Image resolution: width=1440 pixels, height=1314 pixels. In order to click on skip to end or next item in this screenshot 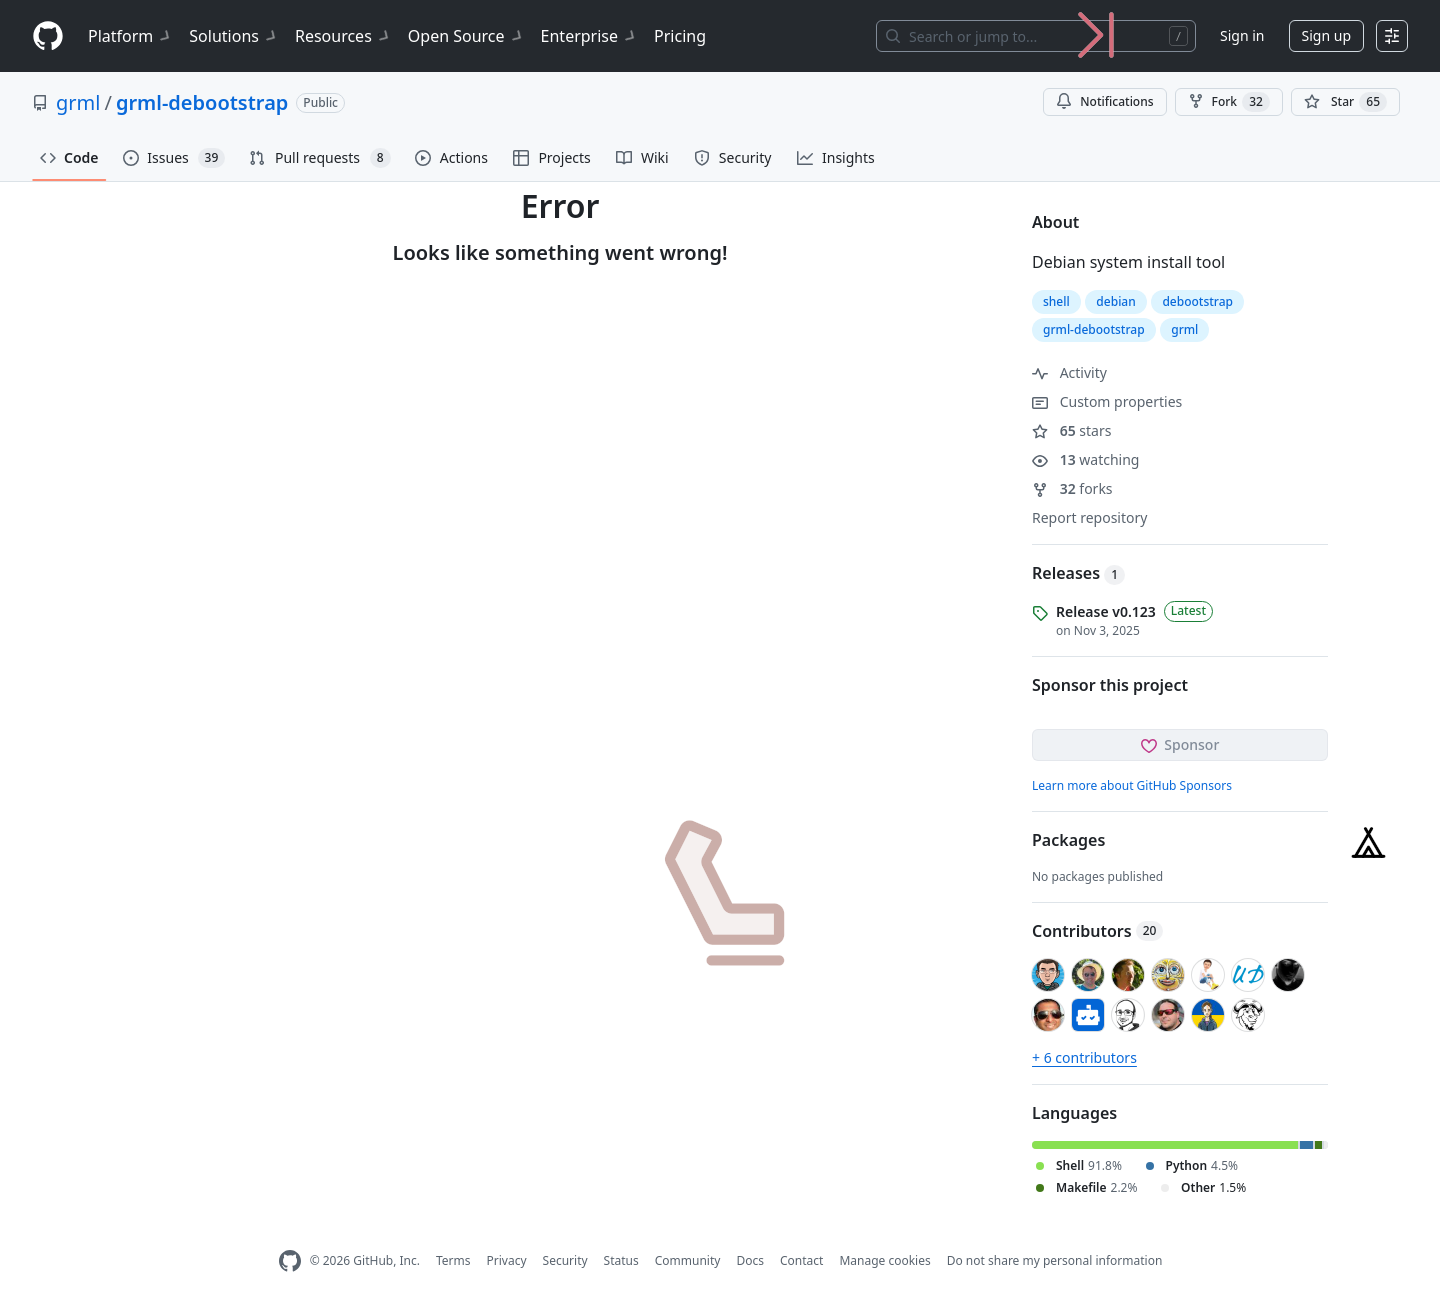, I will do `click(1097, 35)`.